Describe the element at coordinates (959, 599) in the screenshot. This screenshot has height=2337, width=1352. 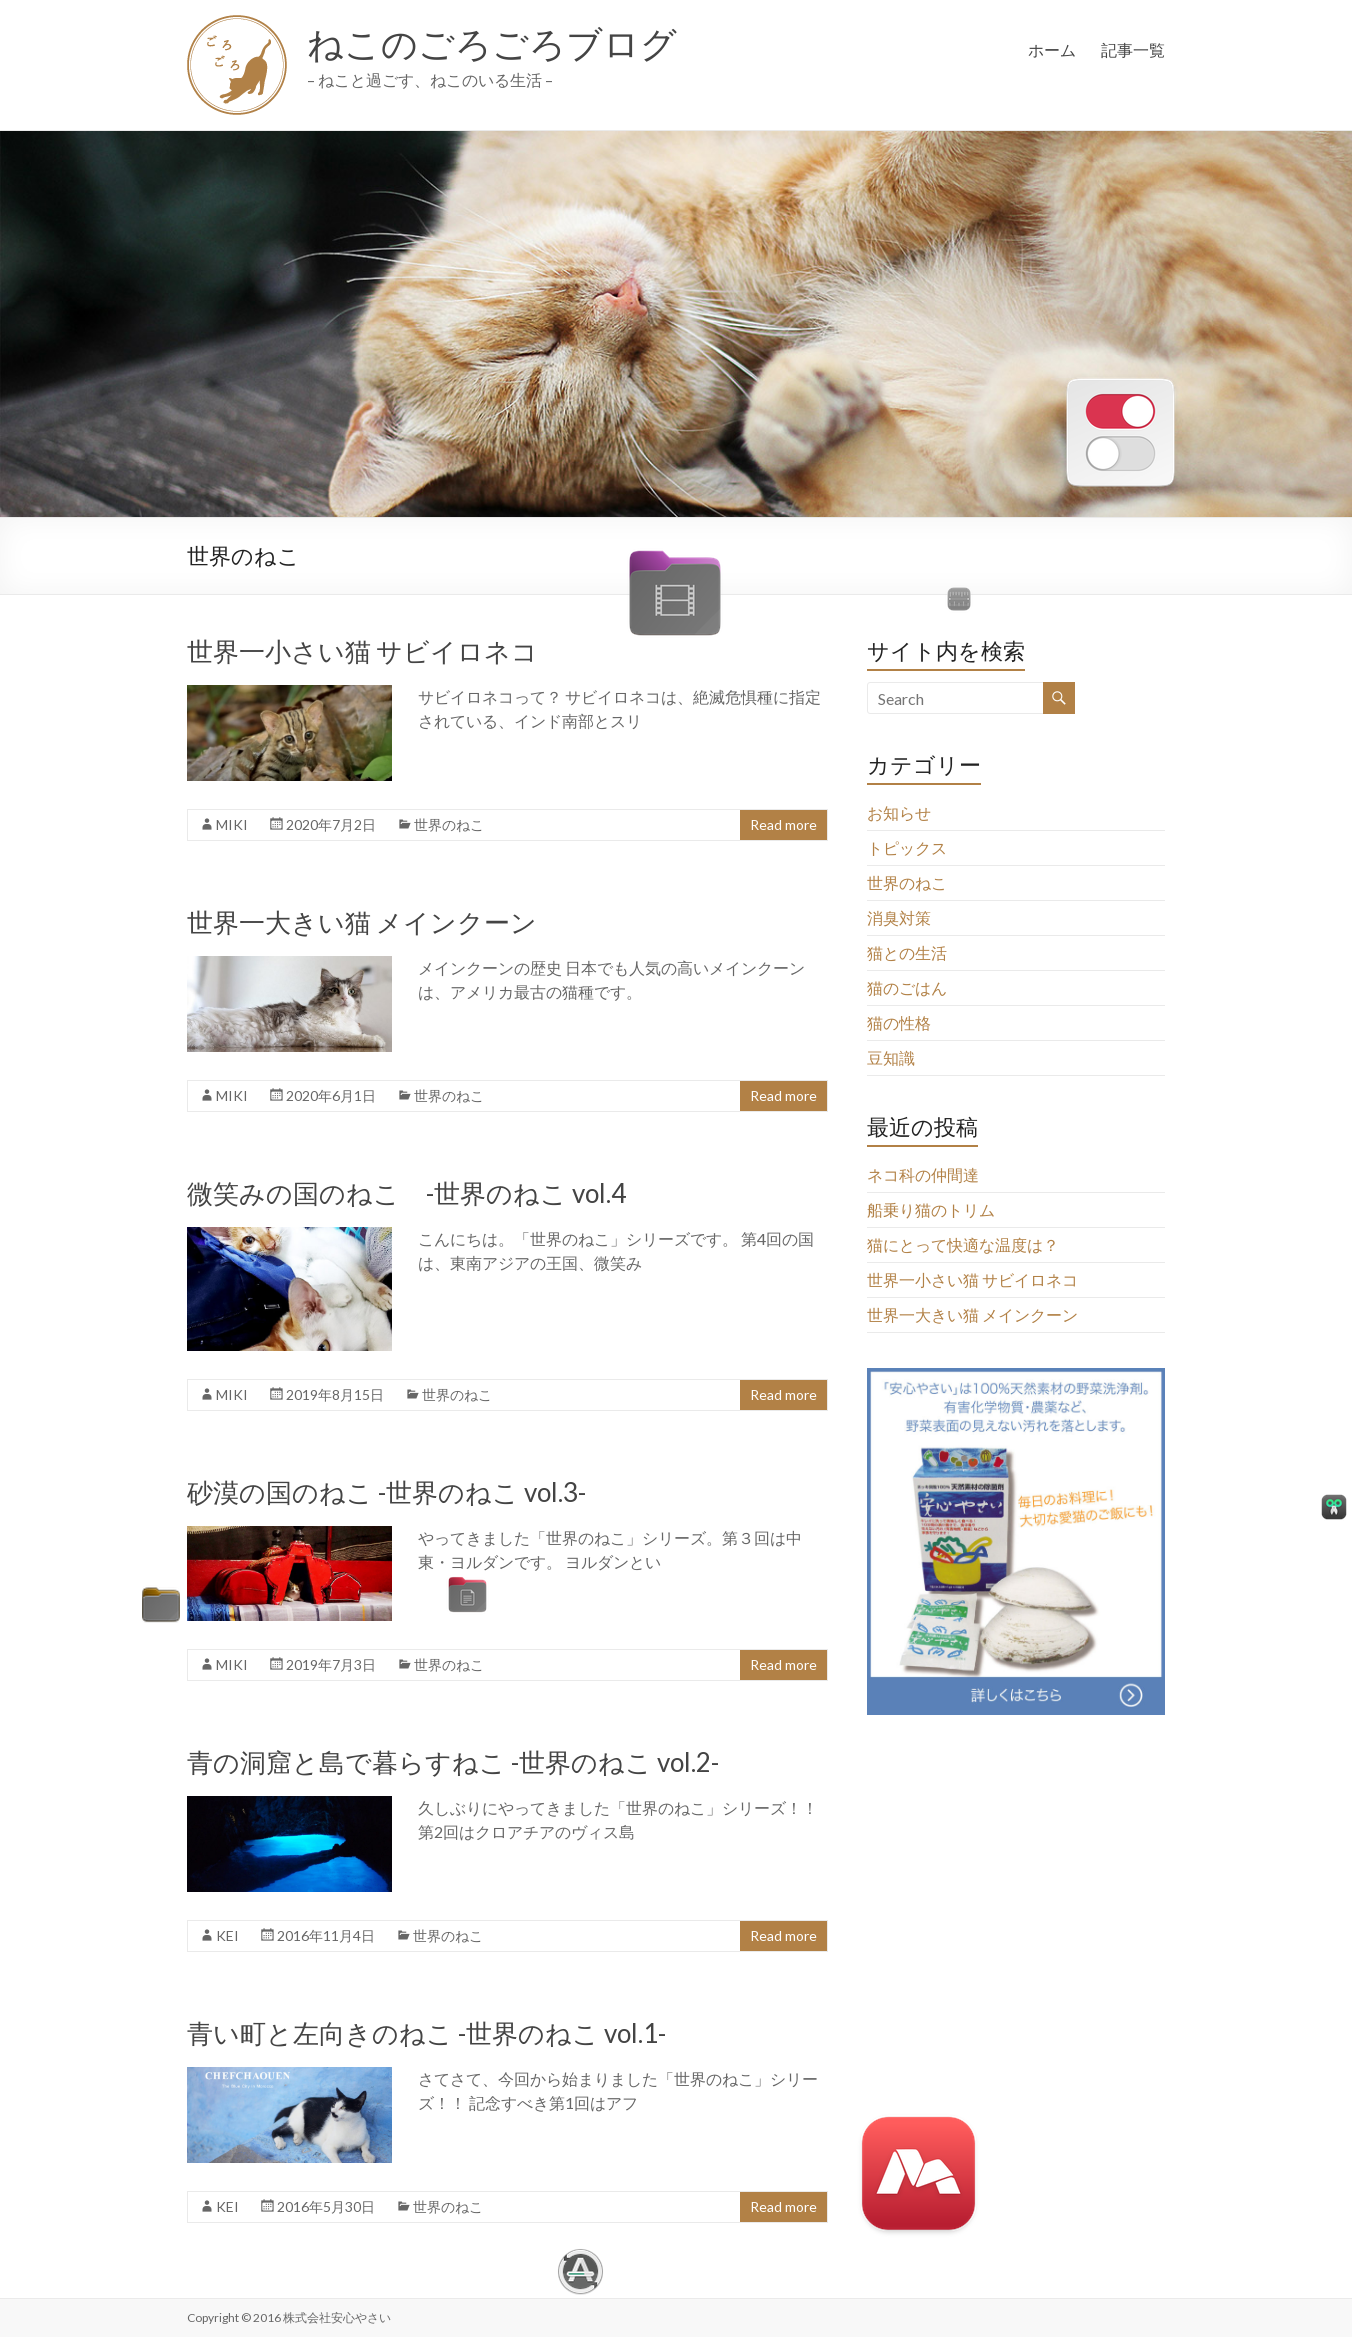
I see `open the Measure app` at that location.